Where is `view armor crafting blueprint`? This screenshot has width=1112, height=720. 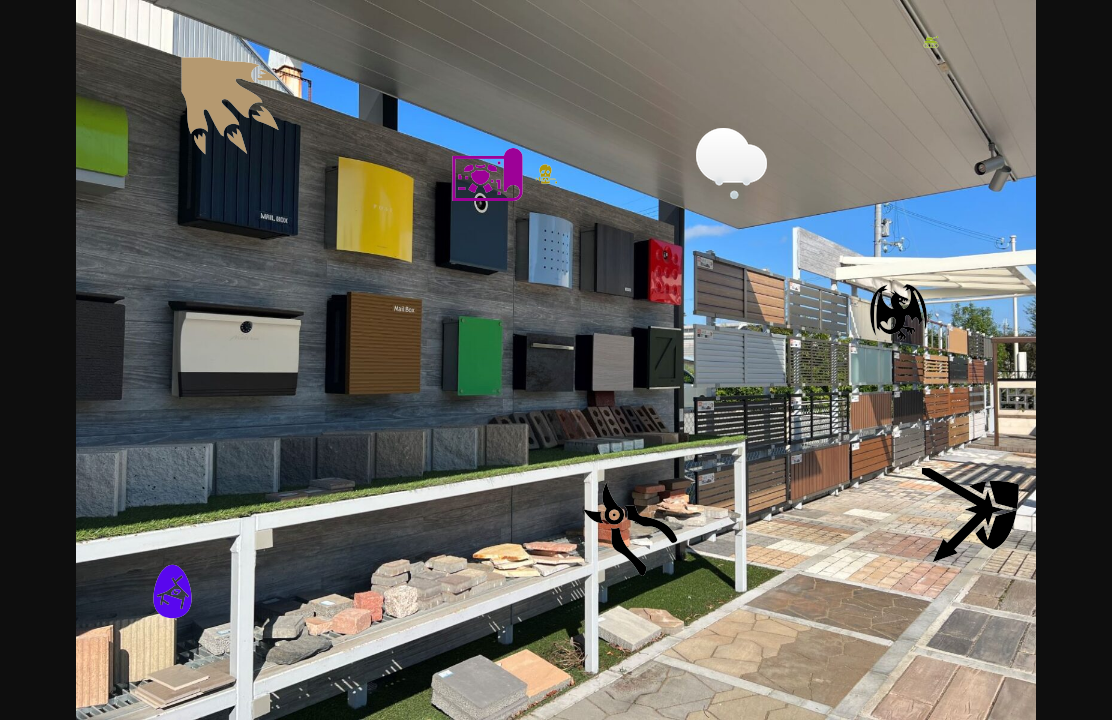 view armor crafting blueprint is located at coordinates (487, 174).